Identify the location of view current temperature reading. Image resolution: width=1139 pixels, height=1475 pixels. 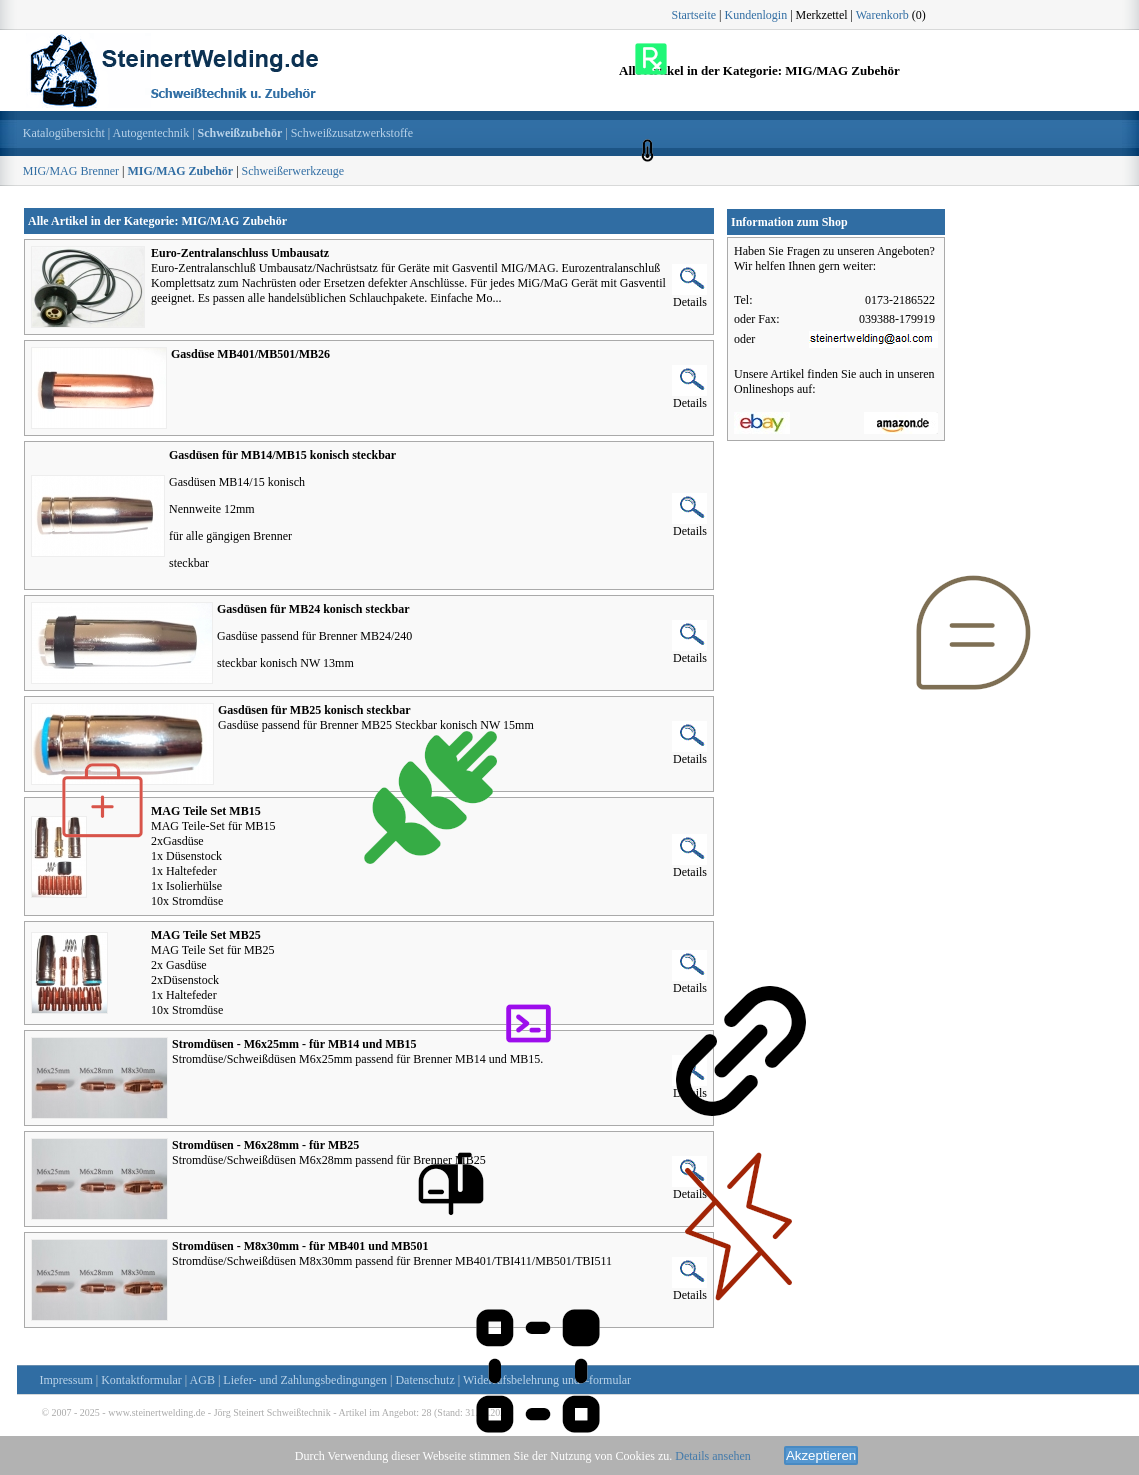
(647, 150).